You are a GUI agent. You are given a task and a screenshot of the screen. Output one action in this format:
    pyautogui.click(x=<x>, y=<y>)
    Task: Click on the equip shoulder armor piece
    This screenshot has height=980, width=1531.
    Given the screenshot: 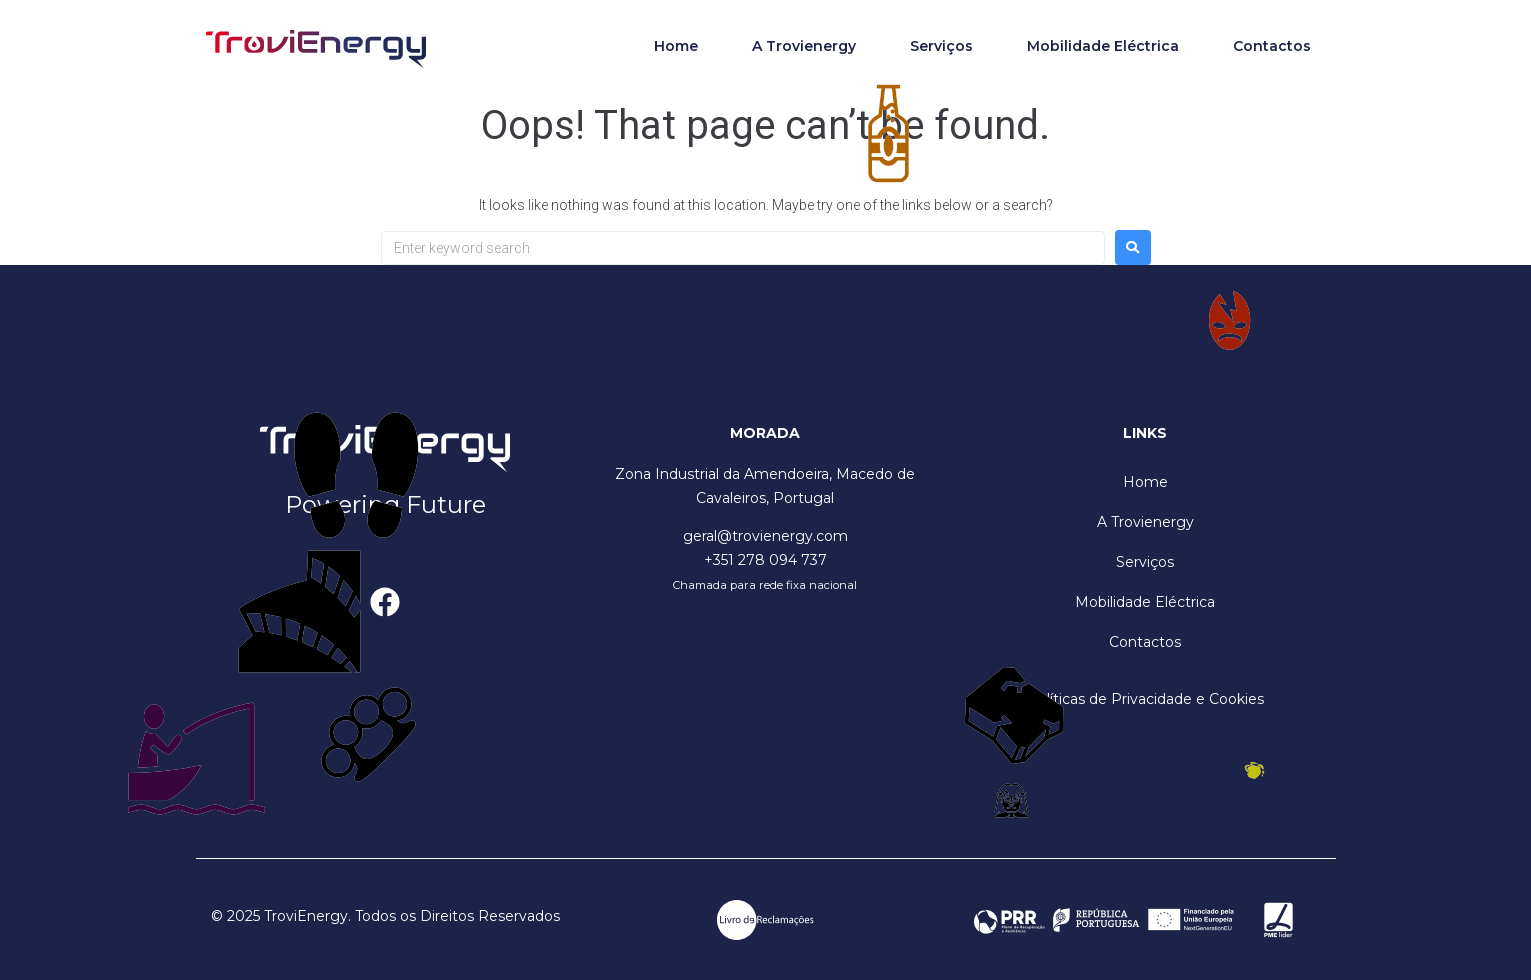 What is the action you would take?
    pyautogui.click(x=299, y=611)
    